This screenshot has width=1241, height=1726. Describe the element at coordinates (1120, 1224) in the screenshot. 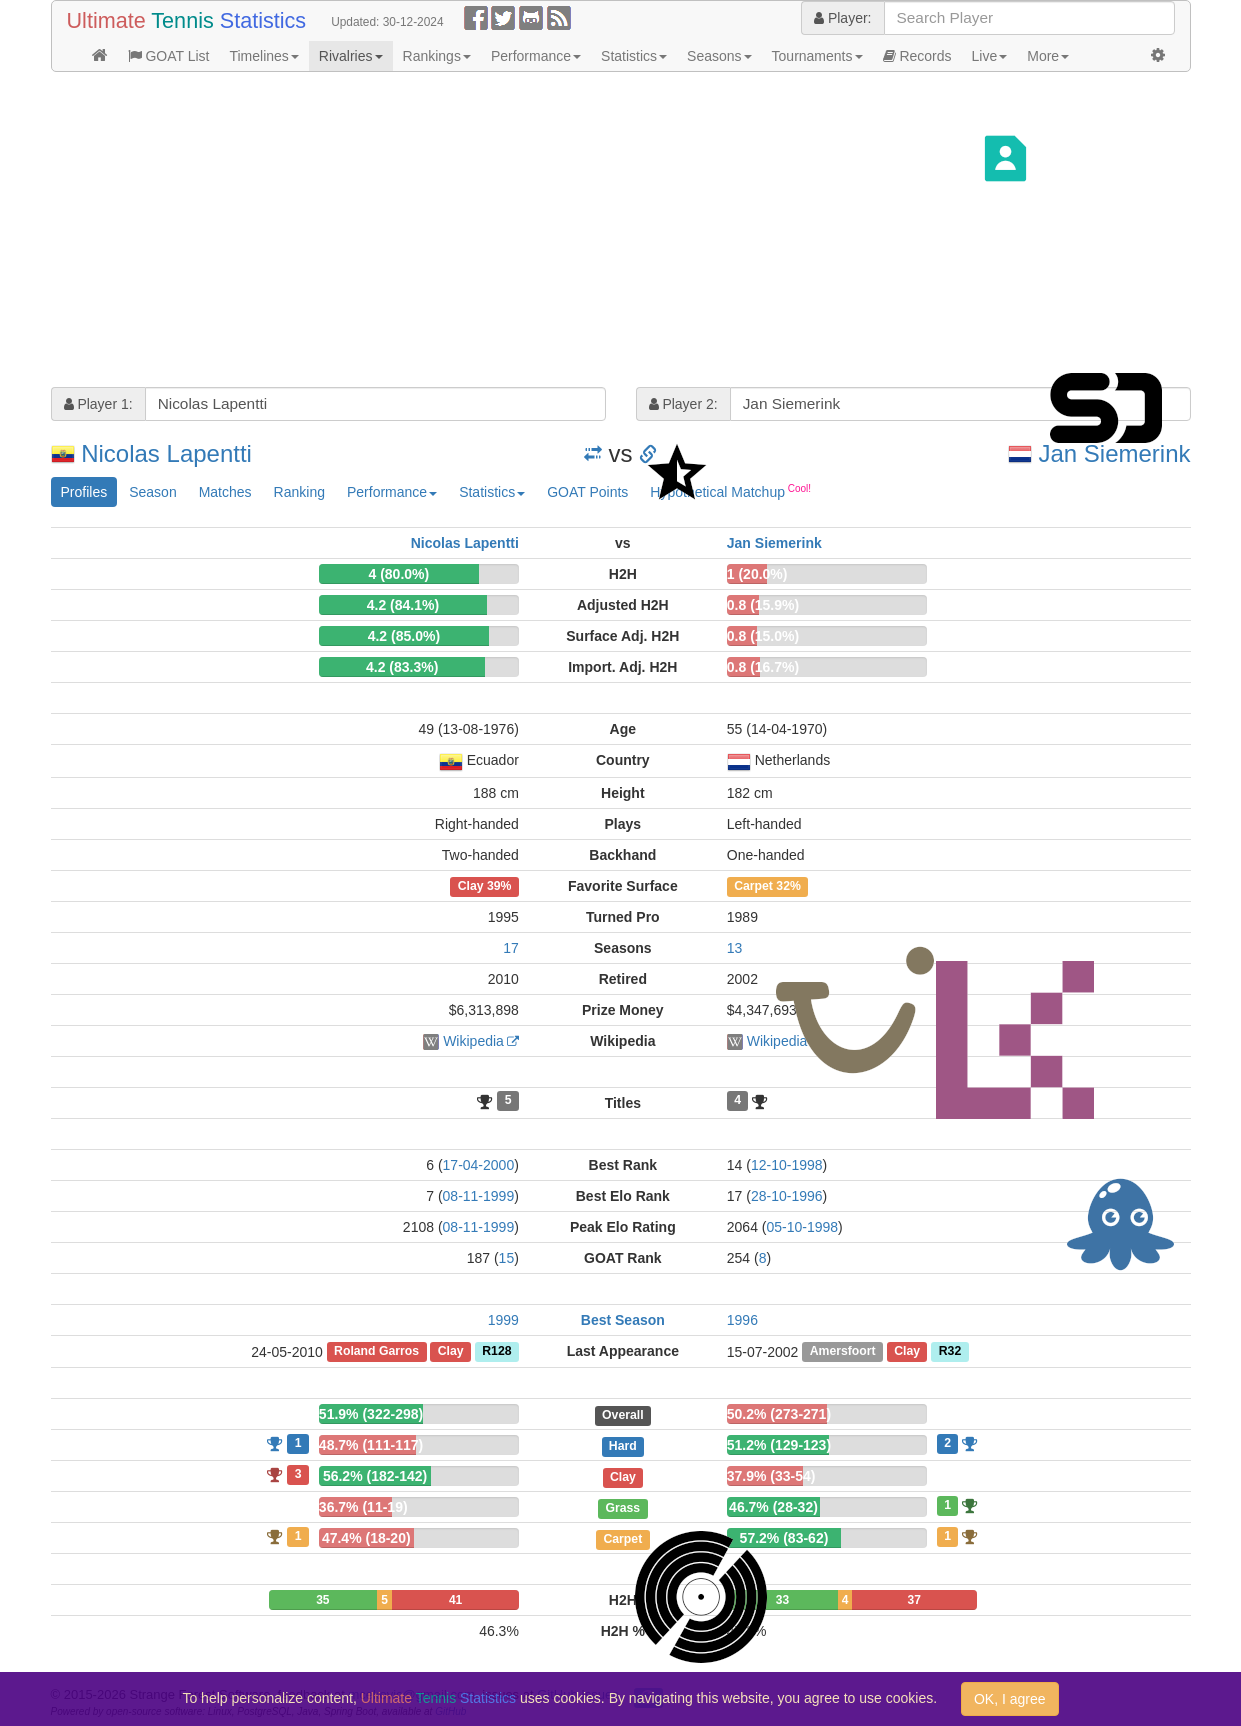

I see `chainguard company logo` at that location.